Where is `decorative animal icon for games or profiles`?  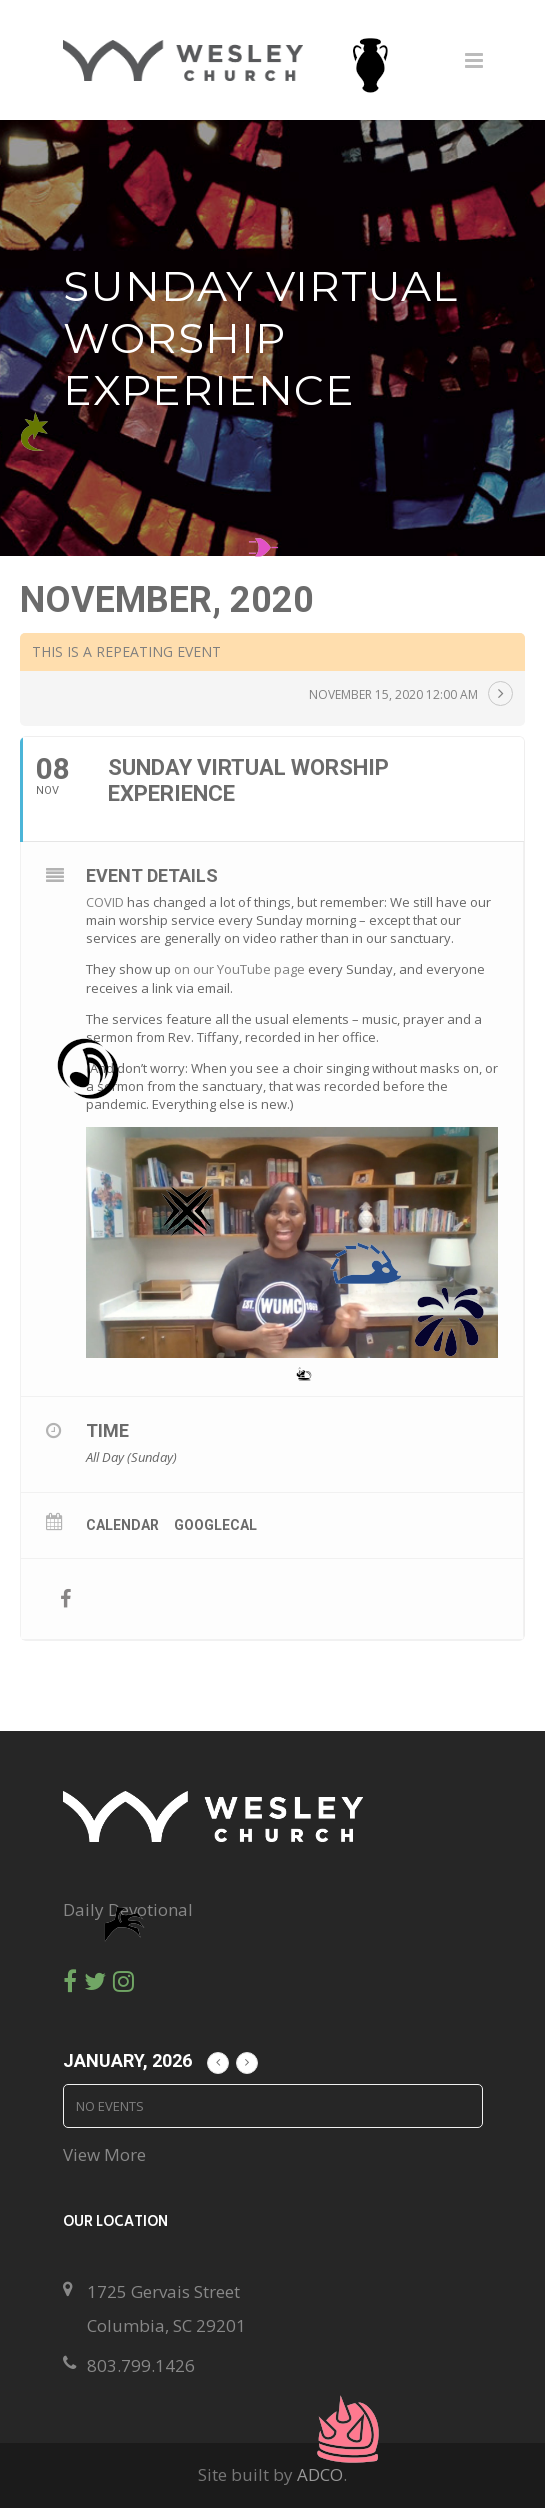
decorative animal icon for games or profiles is located at coordinates (365, 1263).